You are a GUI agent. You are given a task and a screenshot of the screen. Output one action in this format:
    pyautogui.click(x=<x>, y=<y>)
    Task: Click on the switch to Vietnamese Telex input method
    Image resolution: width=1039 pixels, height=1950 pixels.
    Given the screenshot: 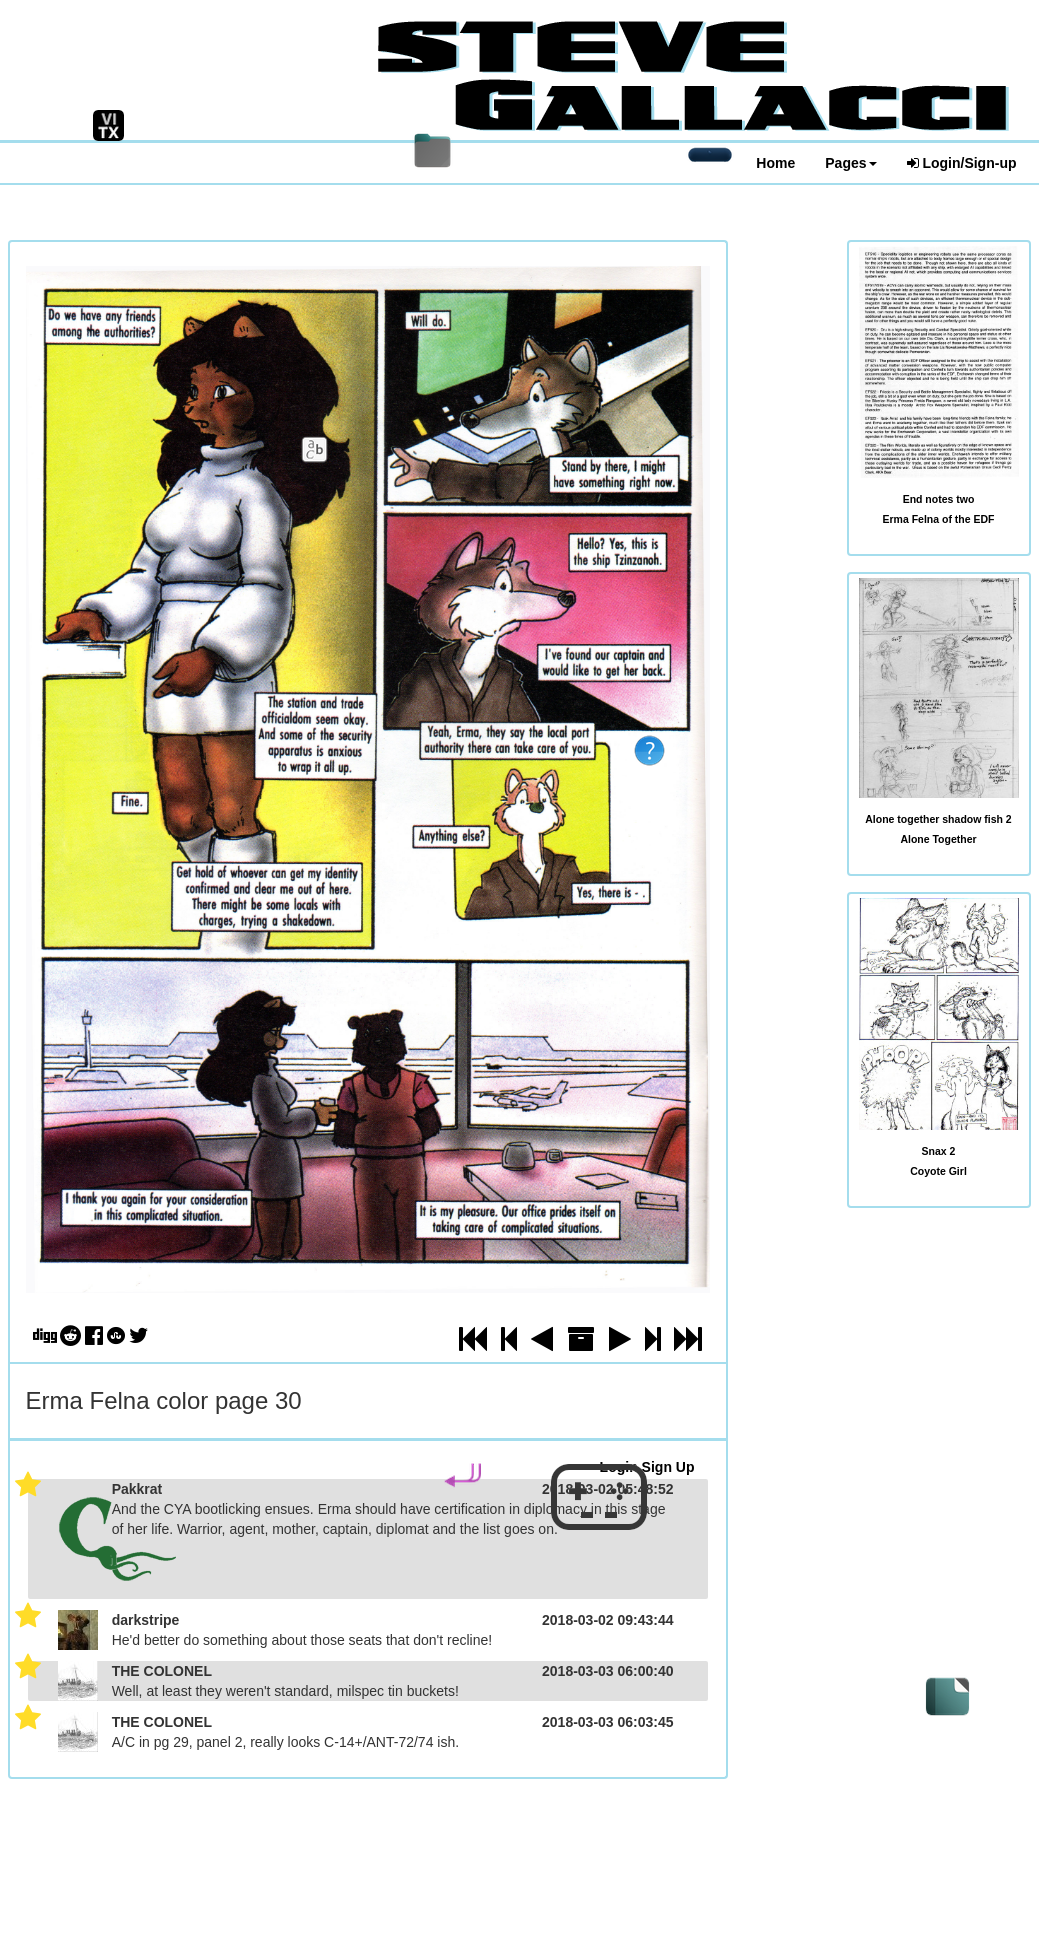 What is the action you would take?
    pyautogui.click(x=108, y=125)
    